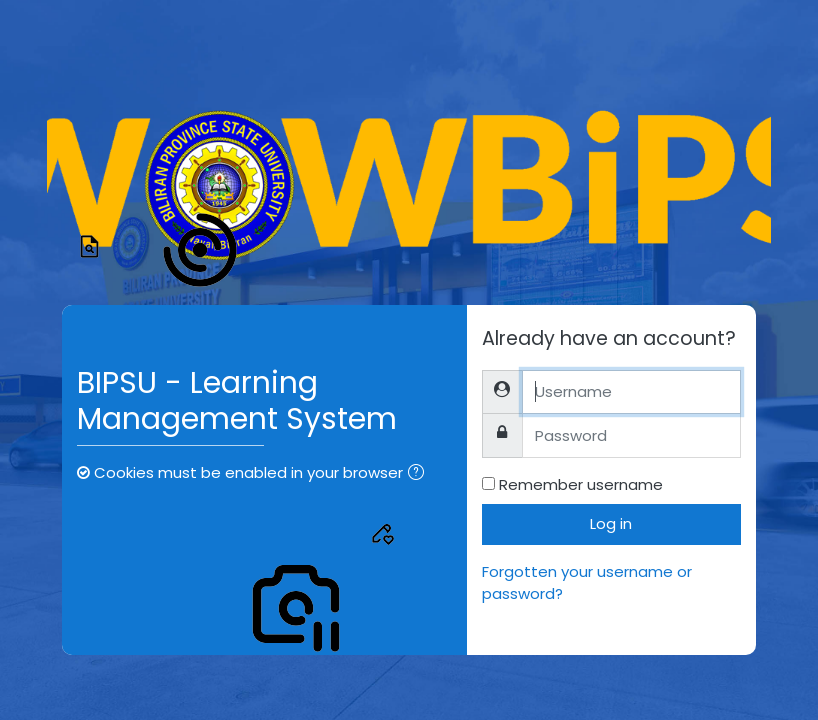  I want to click on check document for plagiarism, so click(89, 246).